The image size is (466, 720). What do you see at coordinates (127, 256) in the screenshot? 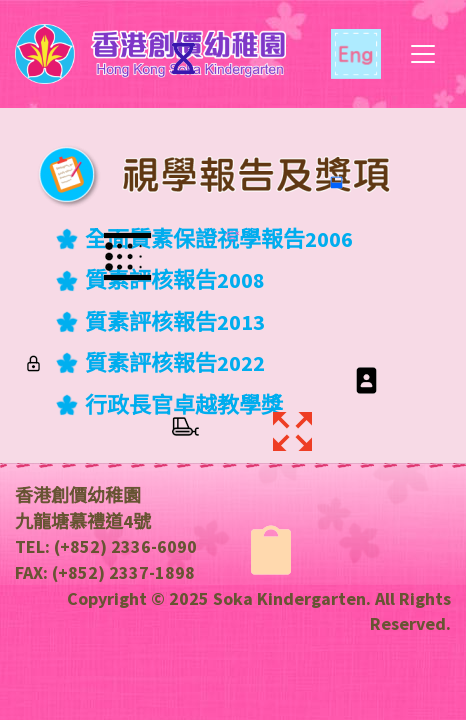
I see `apply linear blur effect to image` at bounding box center [127, 256].